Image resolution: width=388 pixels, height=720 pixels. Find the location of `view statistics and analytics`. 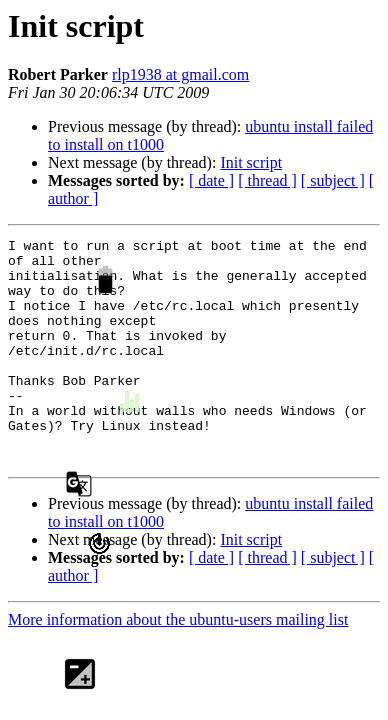

view statistics and analytics is located at coordinates (129, 401).